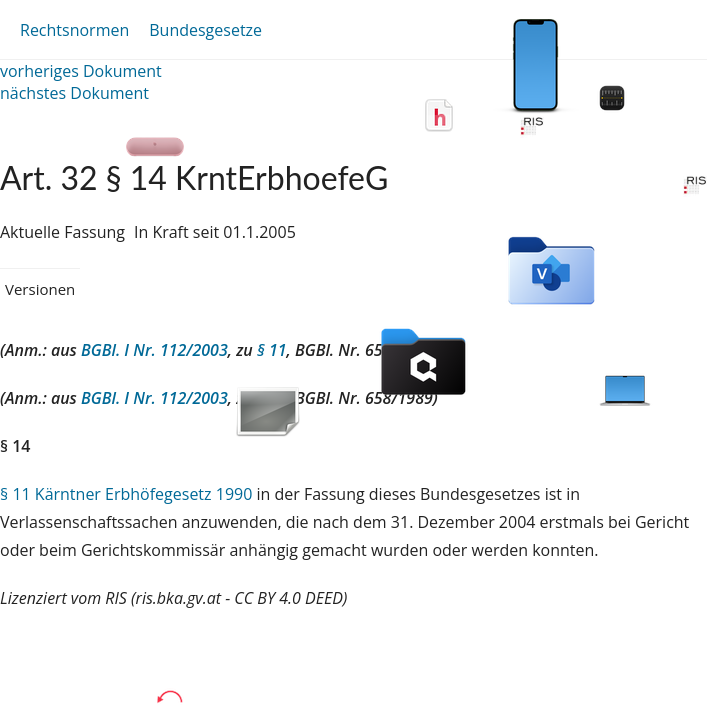  I want to click on connect to a bluetooth speaker, so click(155, 147).